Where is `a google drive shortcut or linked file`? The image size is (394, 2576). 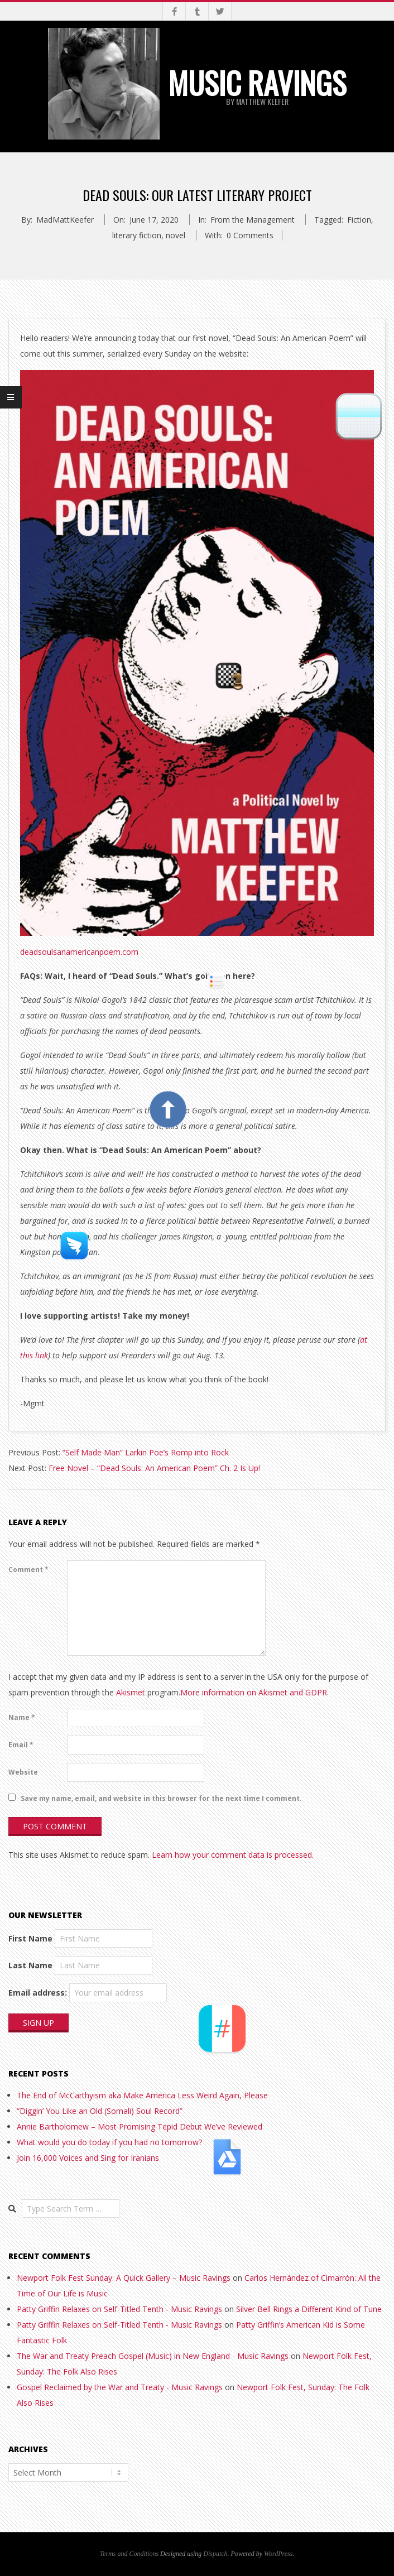 a google drive shortcut or linked file is located at coordinates (227, 2157).